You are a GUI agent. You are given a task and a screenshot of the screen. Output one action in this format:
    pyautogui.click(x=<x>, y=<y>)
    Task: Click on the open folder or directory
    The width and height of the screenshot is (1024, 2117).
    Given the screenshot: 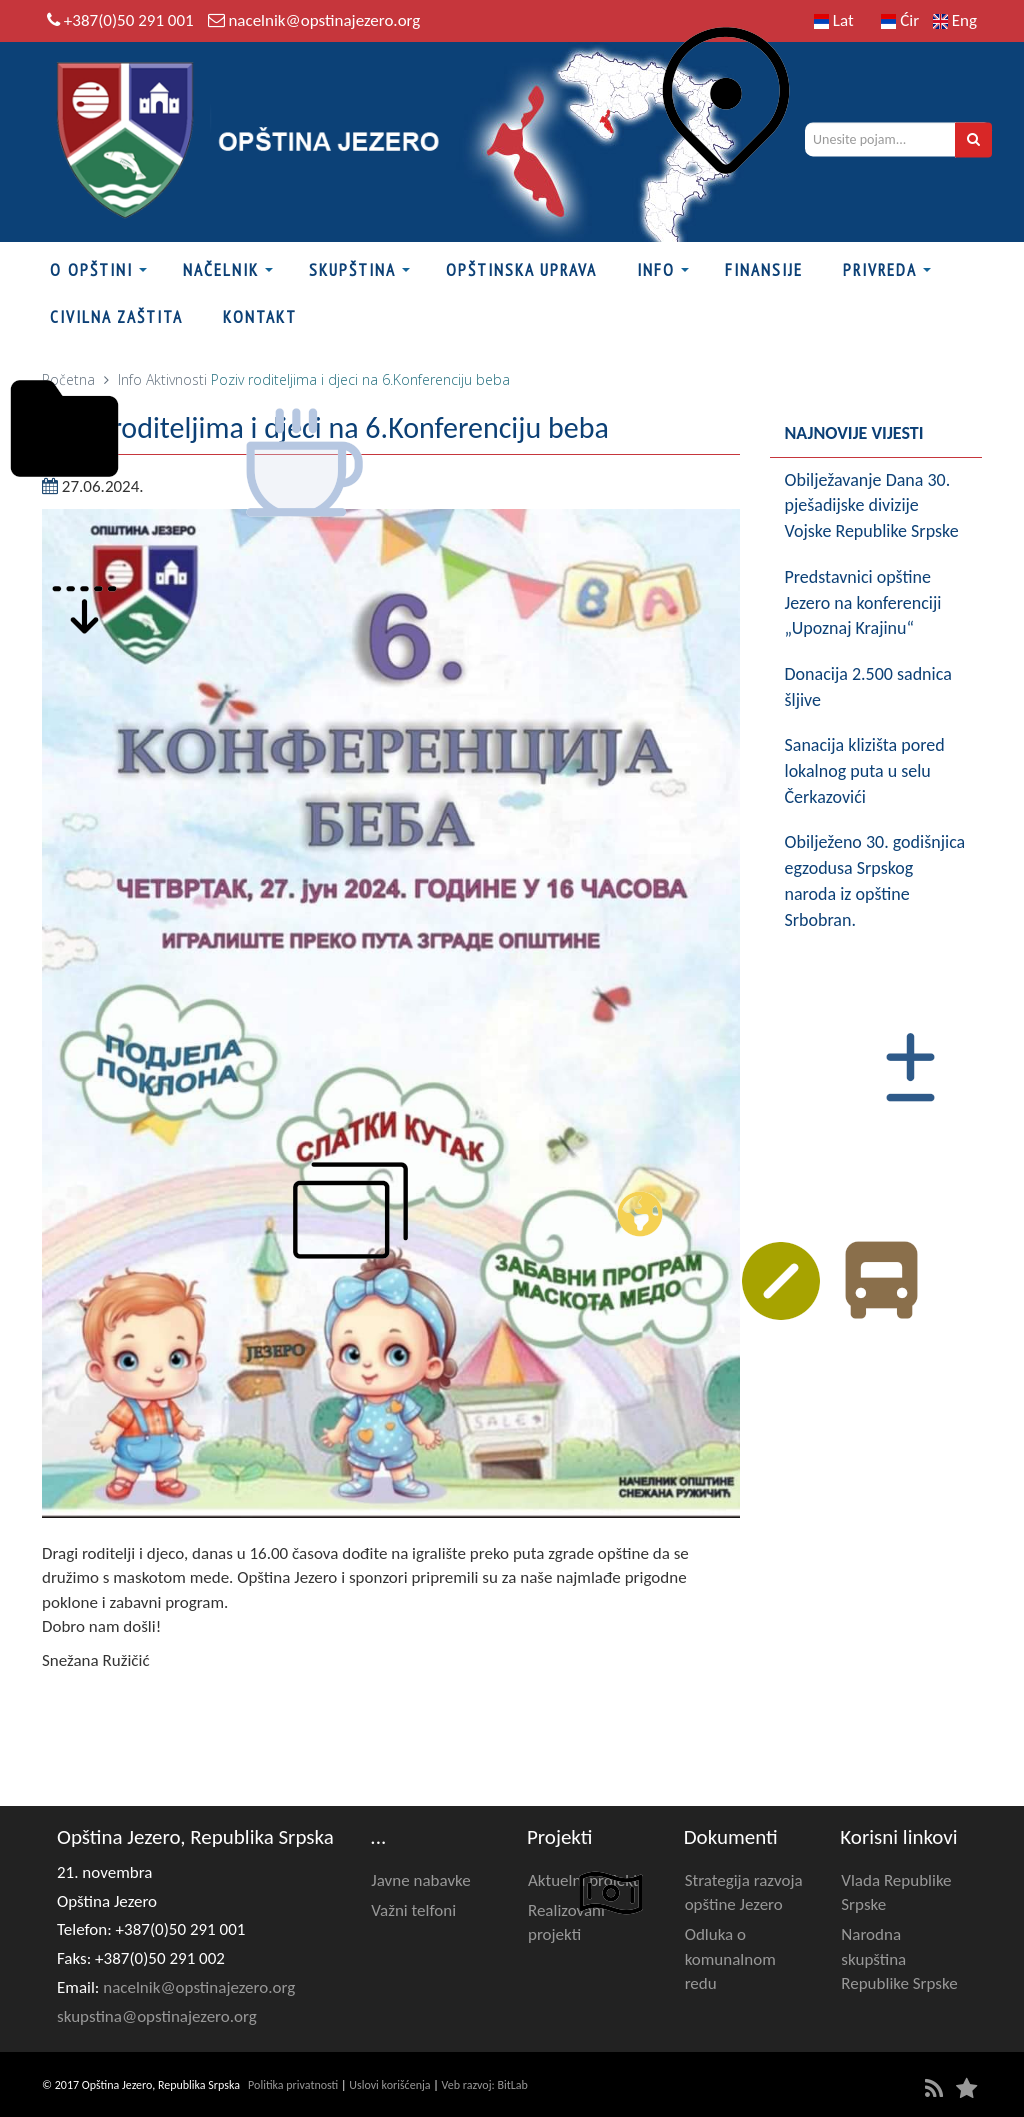 What is the action you would take?
    pyautogui.click(x=64, y=428)
    